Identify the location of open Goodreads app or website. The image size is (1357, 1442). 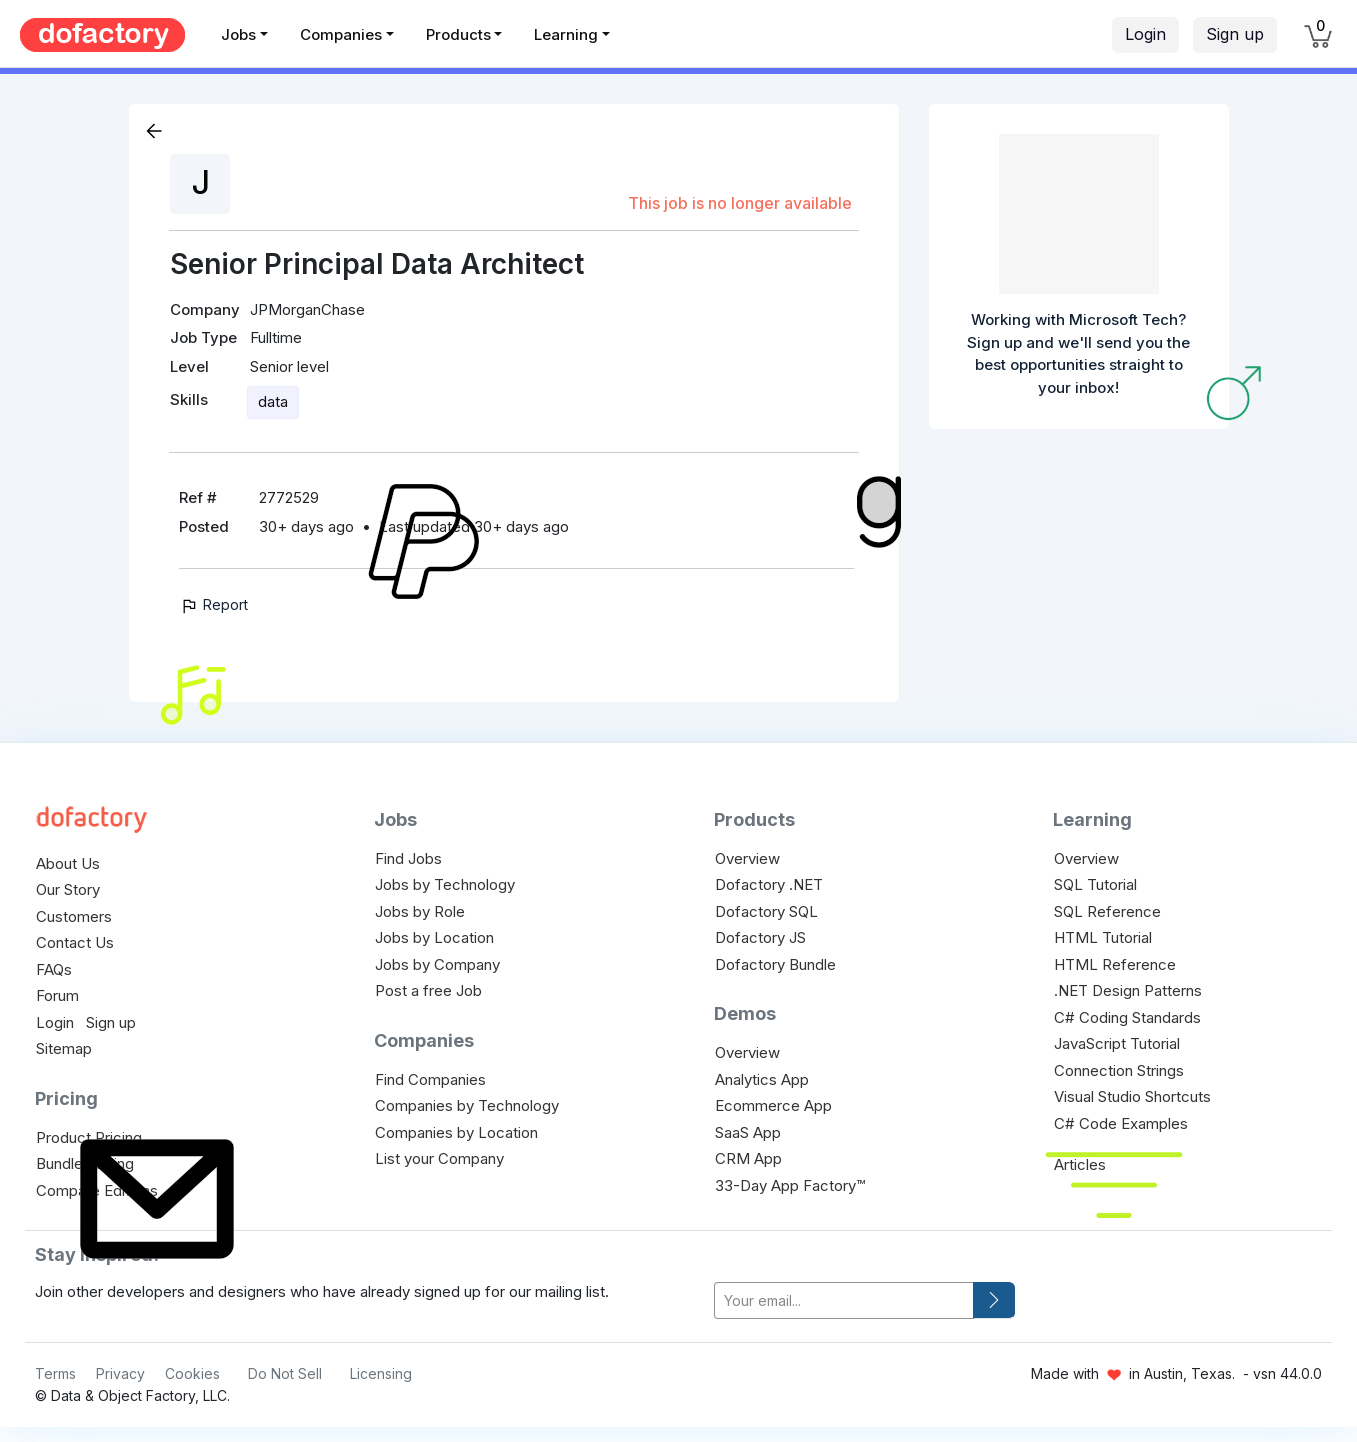
(879, 512).